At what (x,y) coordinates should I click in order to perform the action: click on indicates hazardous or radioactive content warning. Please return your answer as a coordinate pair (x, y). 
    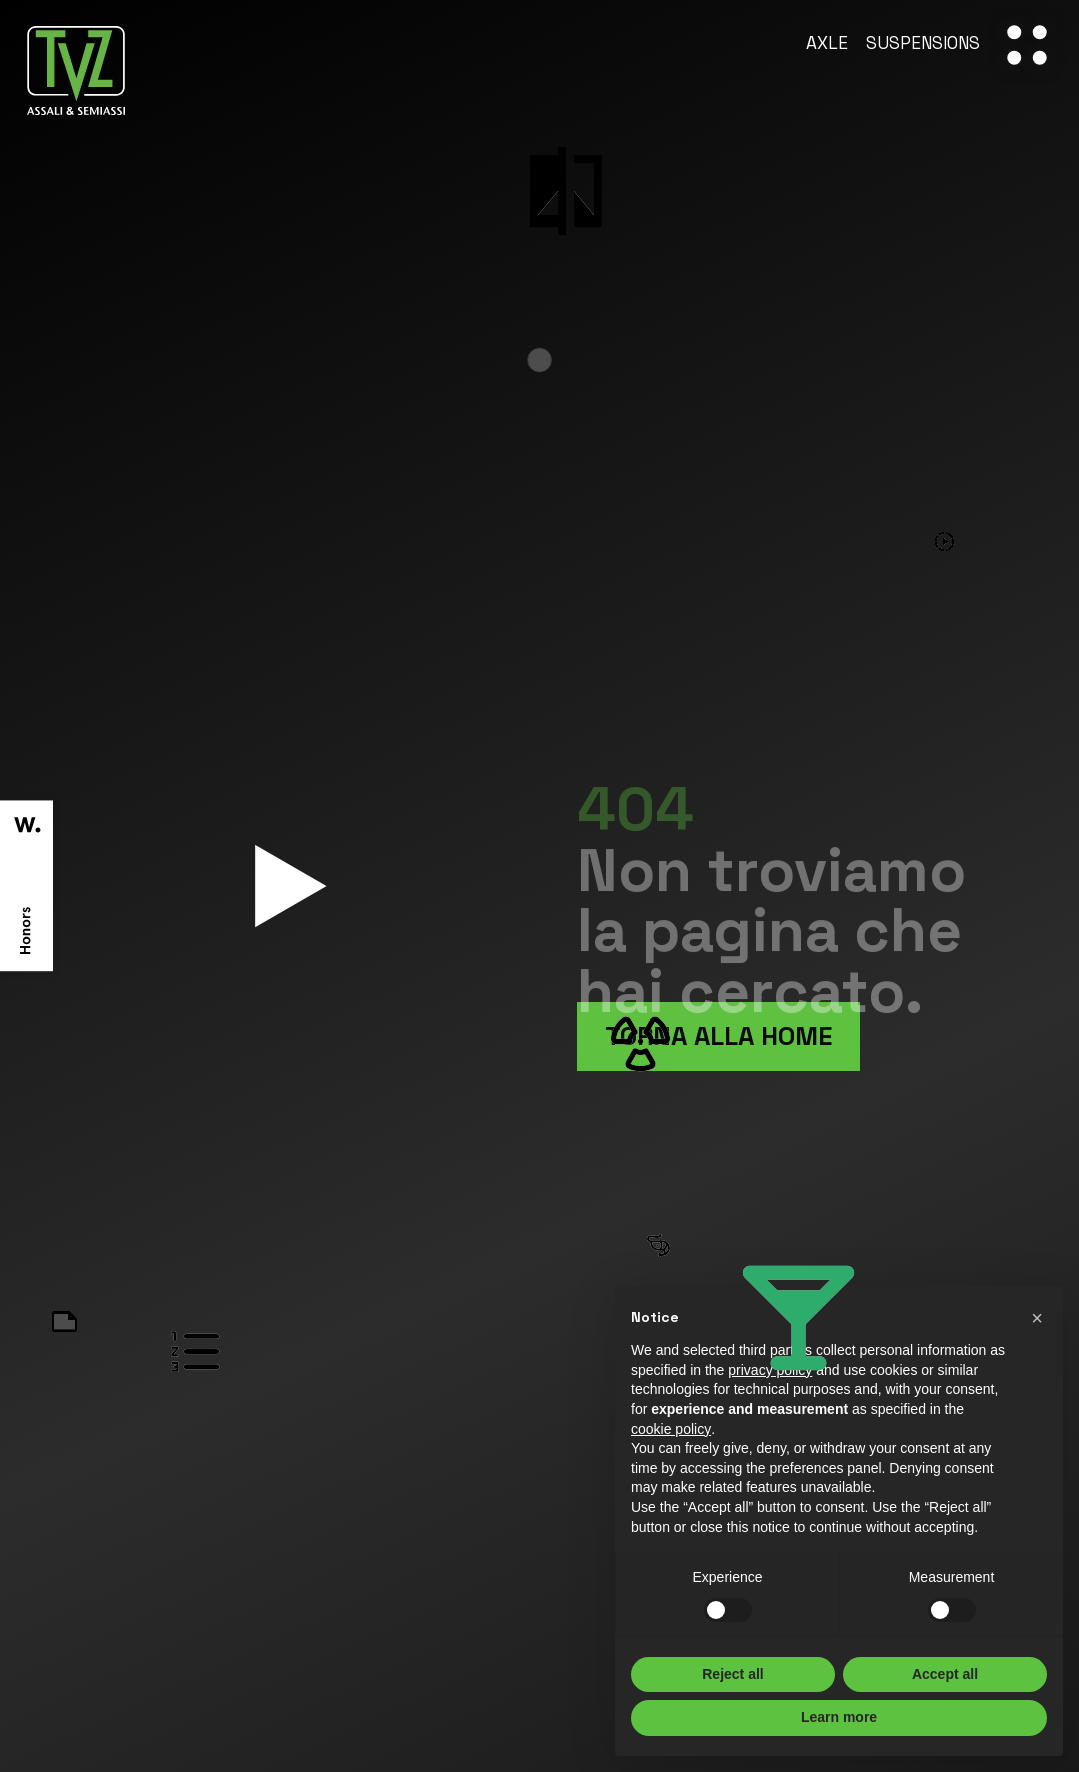
    Looking at the image, I should click on (640, 1041).